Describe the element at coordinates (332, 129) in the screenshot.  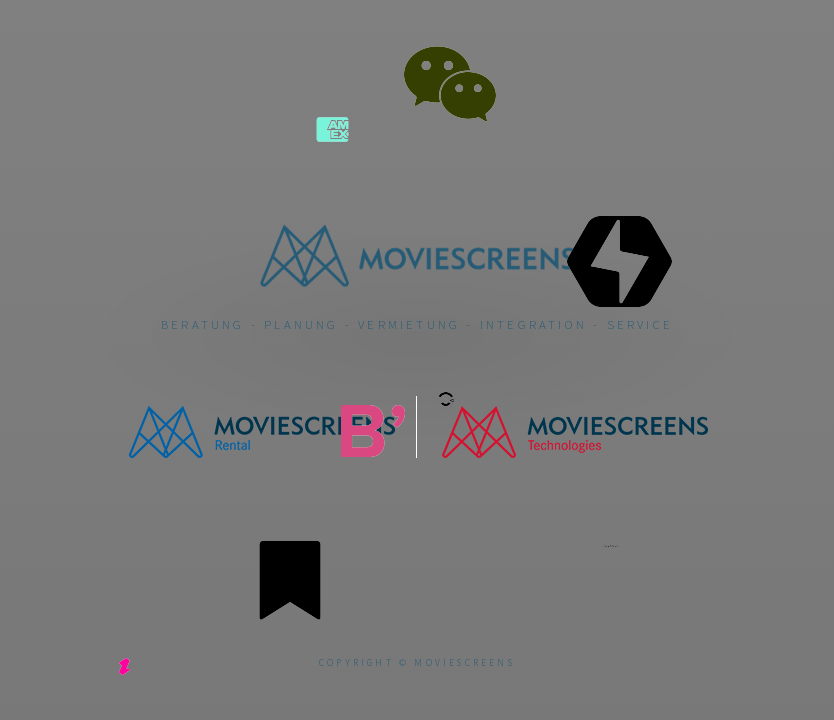
I see `pay with American Express credit card` at that location.